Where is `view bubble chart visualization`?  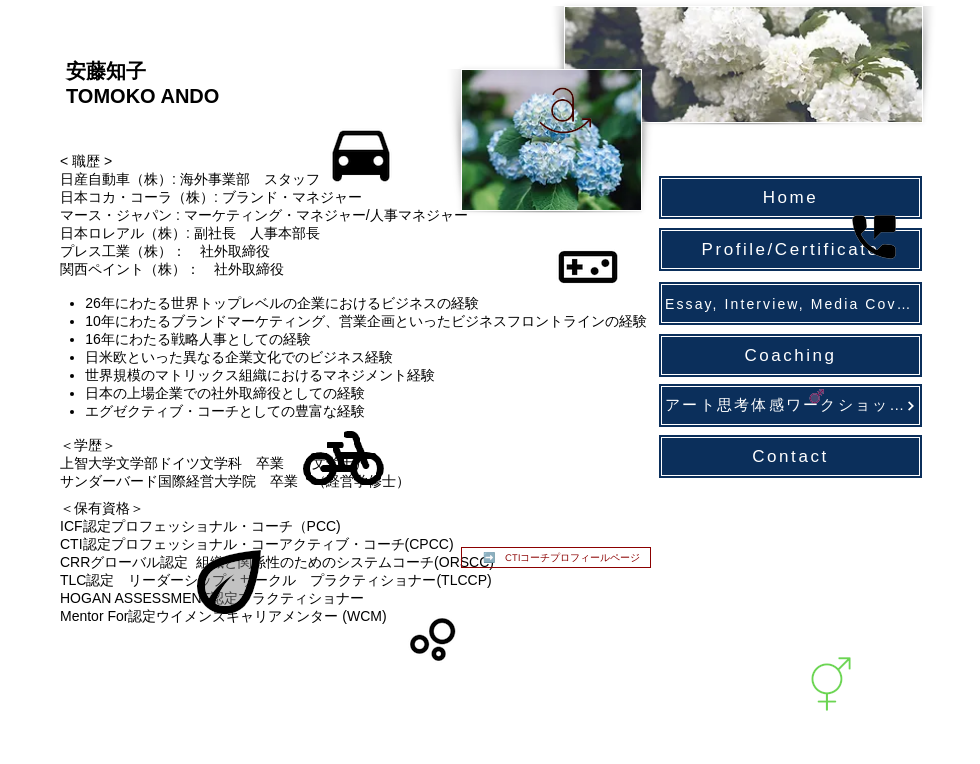
view bubble chart visualization is located at coordinates (431, 639).